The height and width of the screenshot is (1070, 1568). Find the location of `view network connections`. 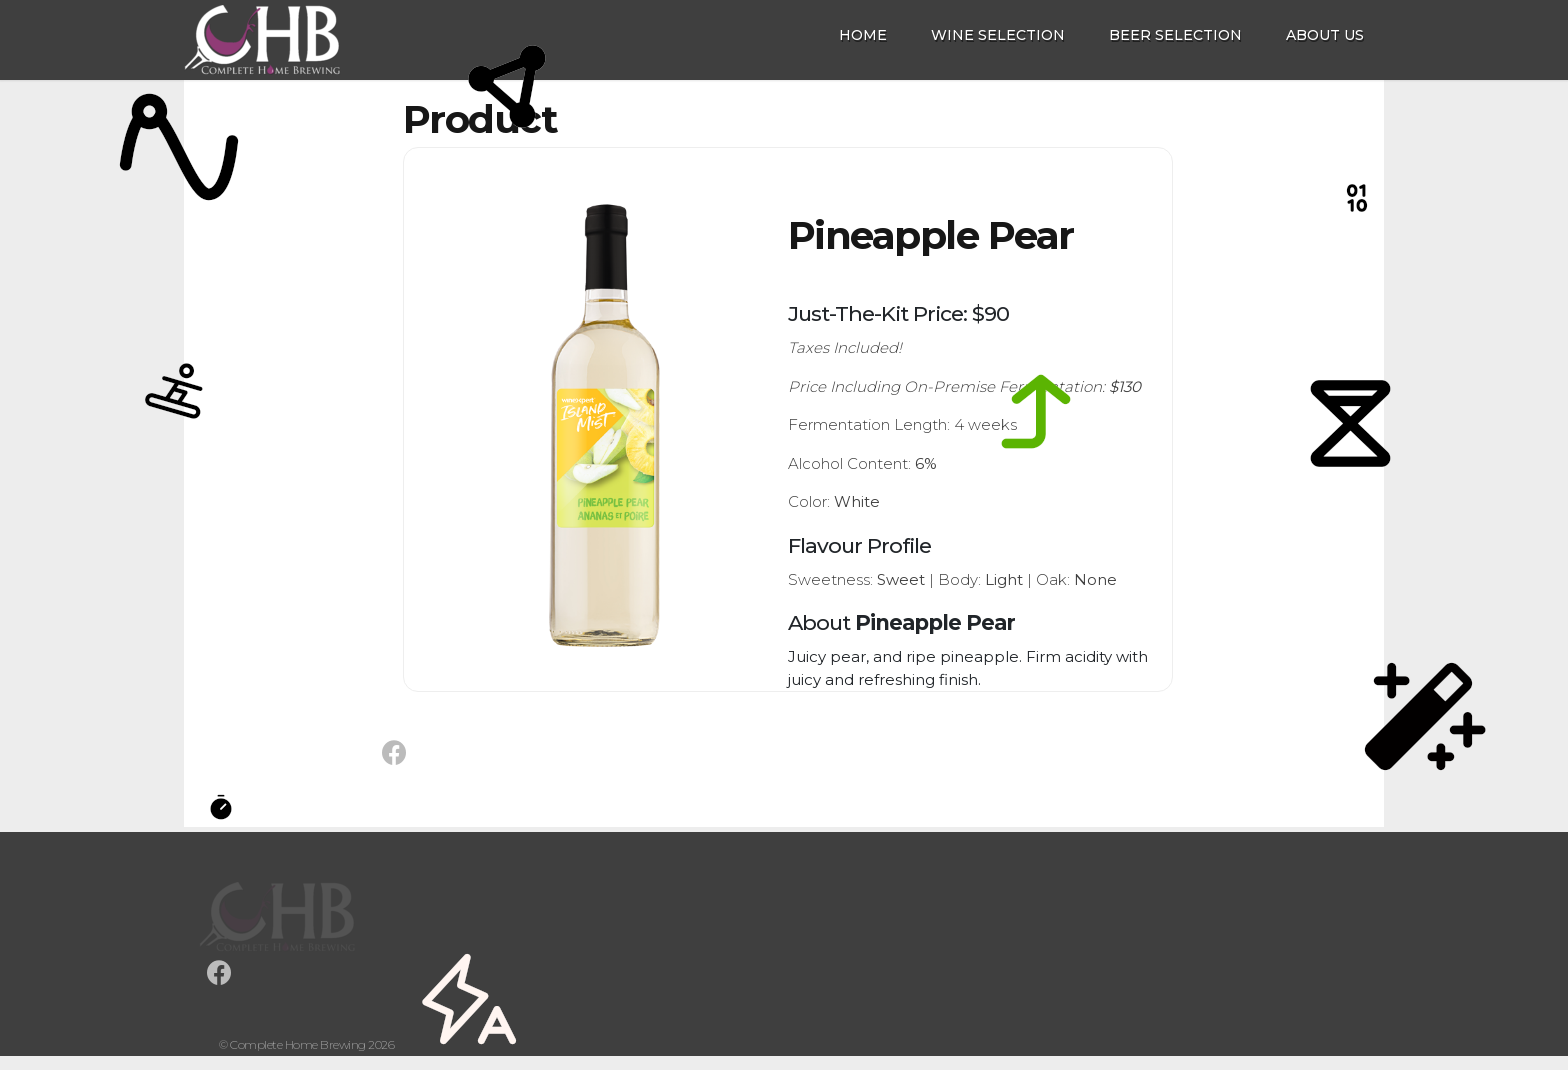

view network connections is located at coordinates (509, 86).